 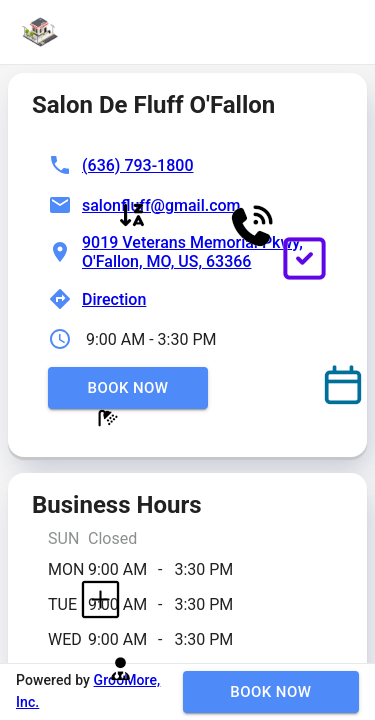 What do you see at coordinates (343, 386) in the screenshot?
I see `view calendar or schedule` at bounding box center [343, 386].